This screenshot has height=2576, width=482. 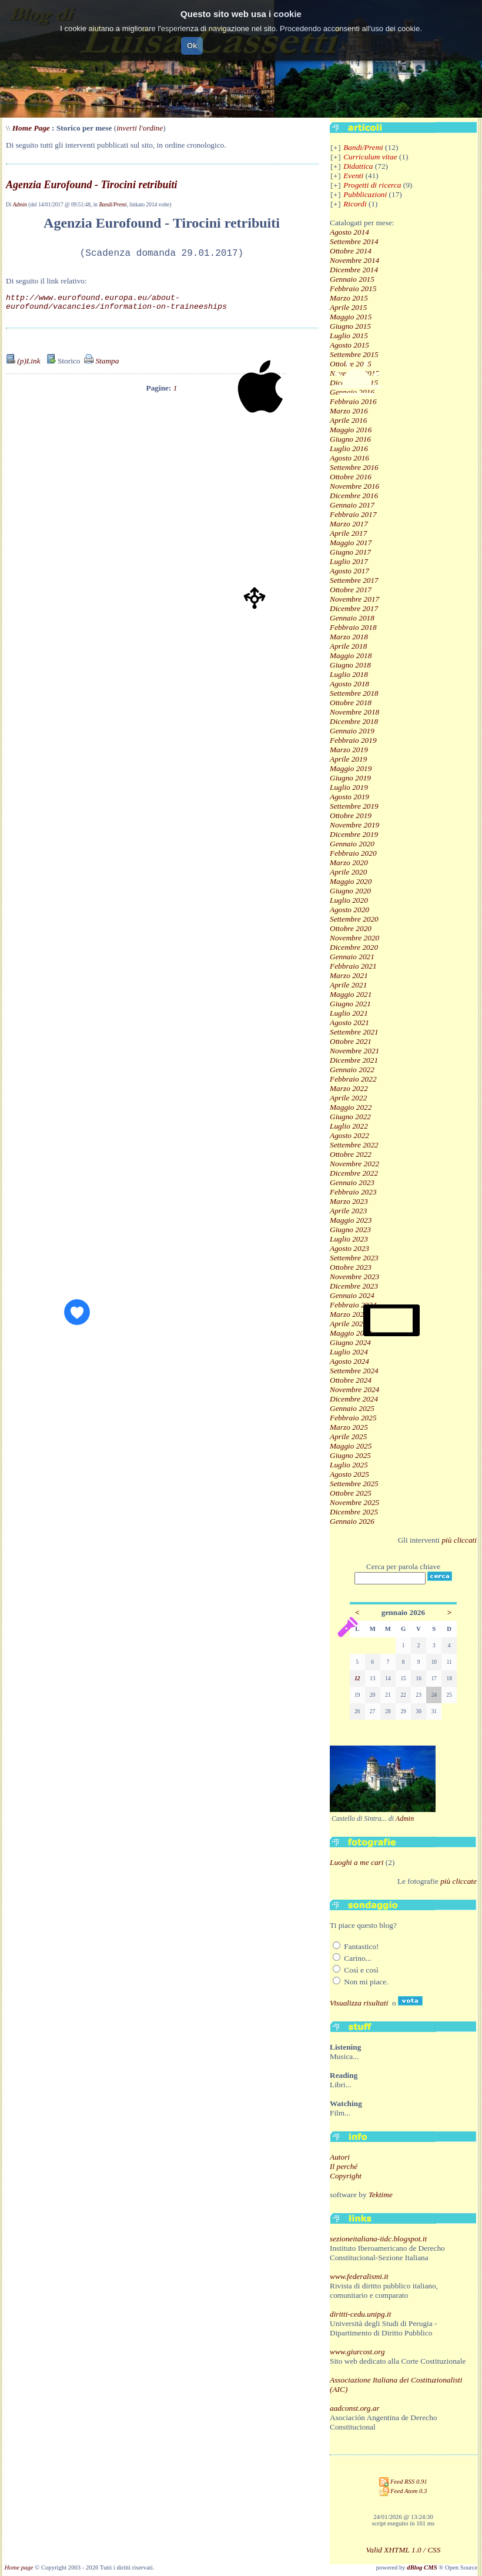 I want to click on sign in with Apple, so click(x=260, y=386).